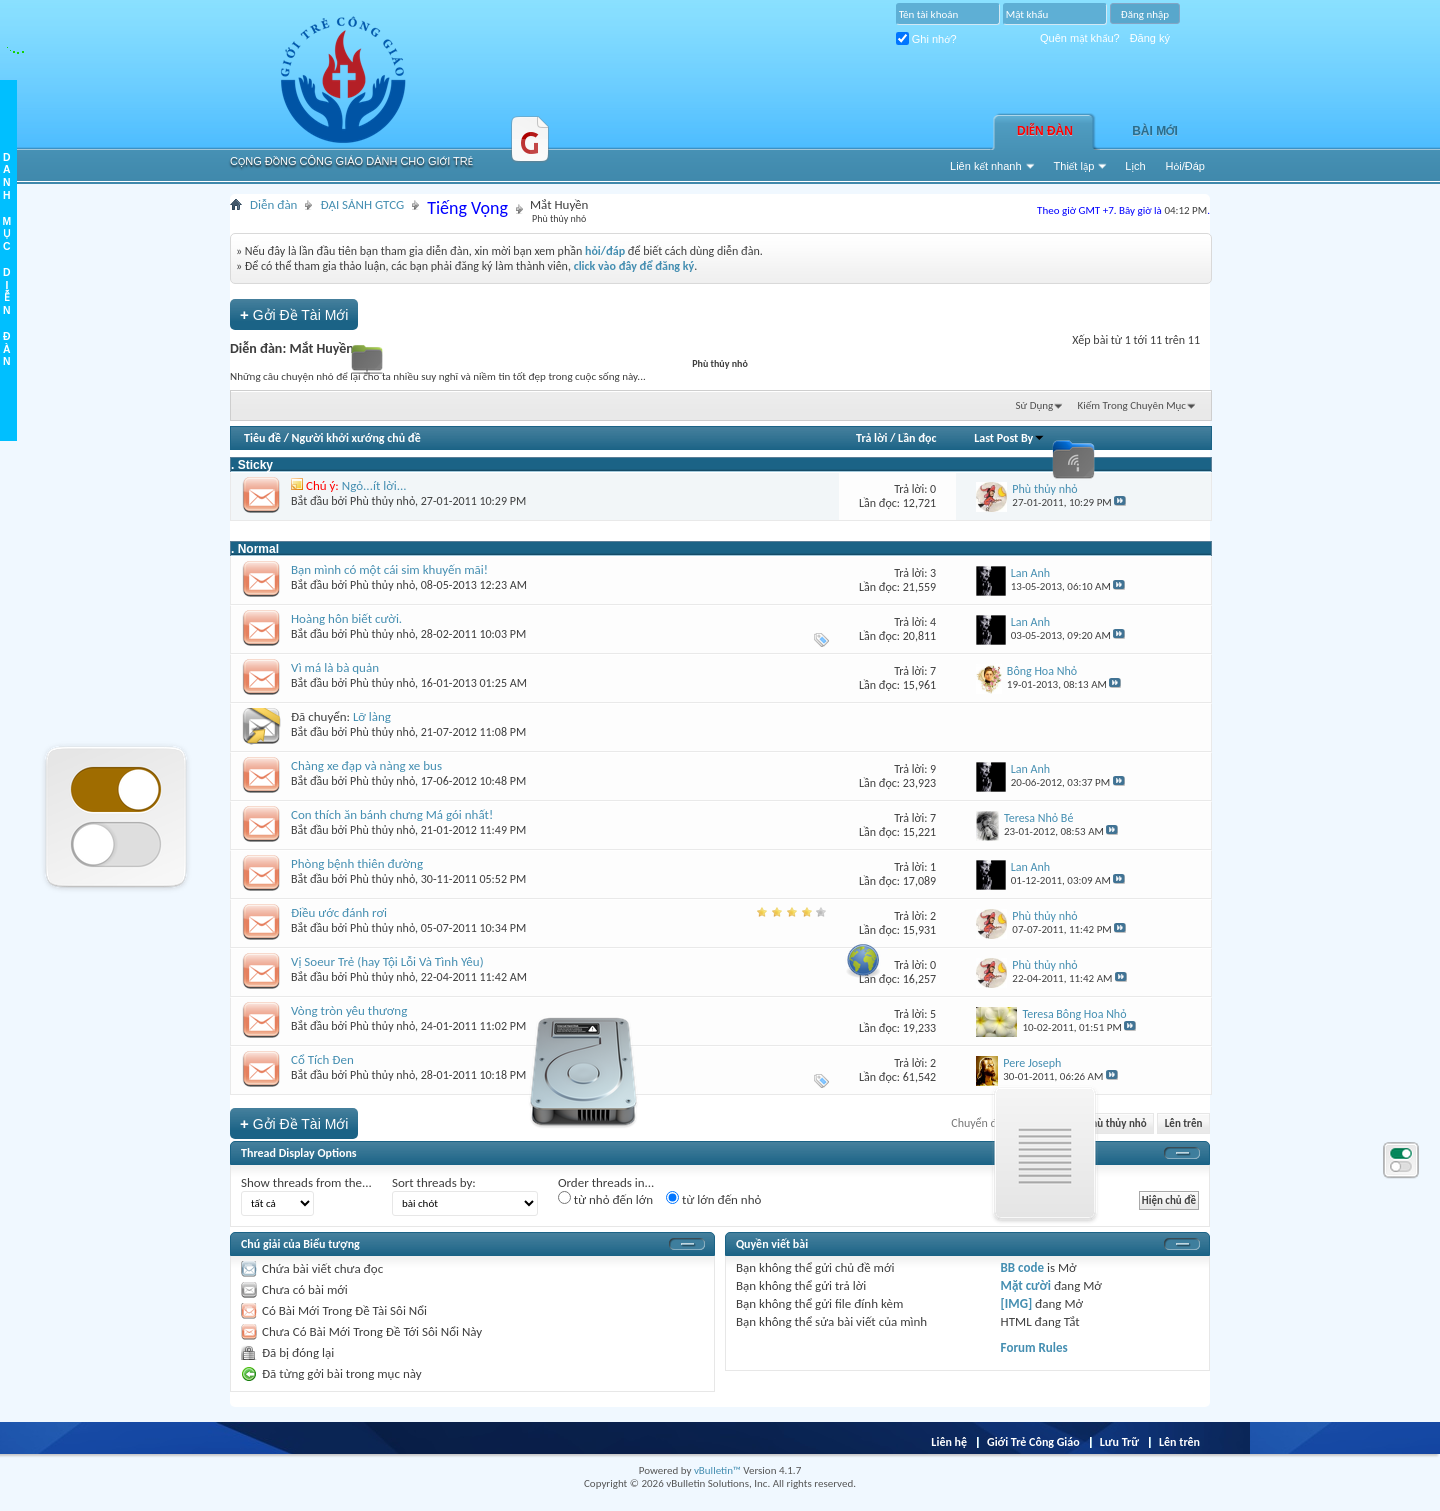 Image resolution: width=1440 pixels, height=1511 pixels. What do you see at coordinates (116, 817) in the screenshot?
I see `open desktop preferences or settings` at bounding box center [116, 817].